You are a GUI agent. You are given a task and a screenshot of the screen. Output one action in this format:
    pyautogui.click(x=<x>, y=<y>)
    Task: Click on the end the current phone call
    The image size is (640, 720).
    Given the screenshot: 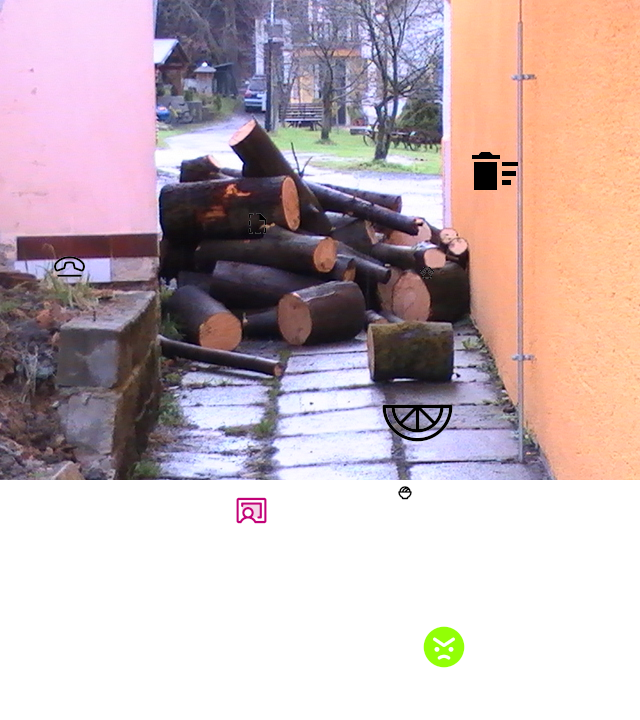 What is the action you would take?
    pyautogui.click(x=69, y=266)
    